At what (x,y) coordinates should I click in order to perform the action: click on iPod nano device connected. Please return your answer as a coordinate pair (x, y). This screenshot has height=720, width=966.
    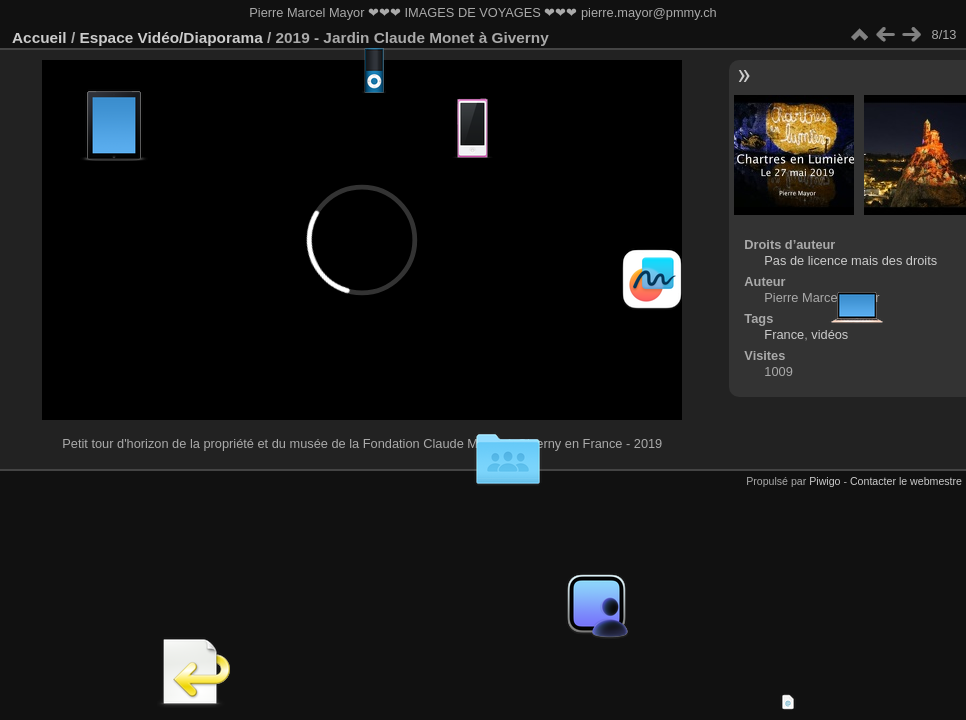
    Looking at the image, I should click on (472, 128).